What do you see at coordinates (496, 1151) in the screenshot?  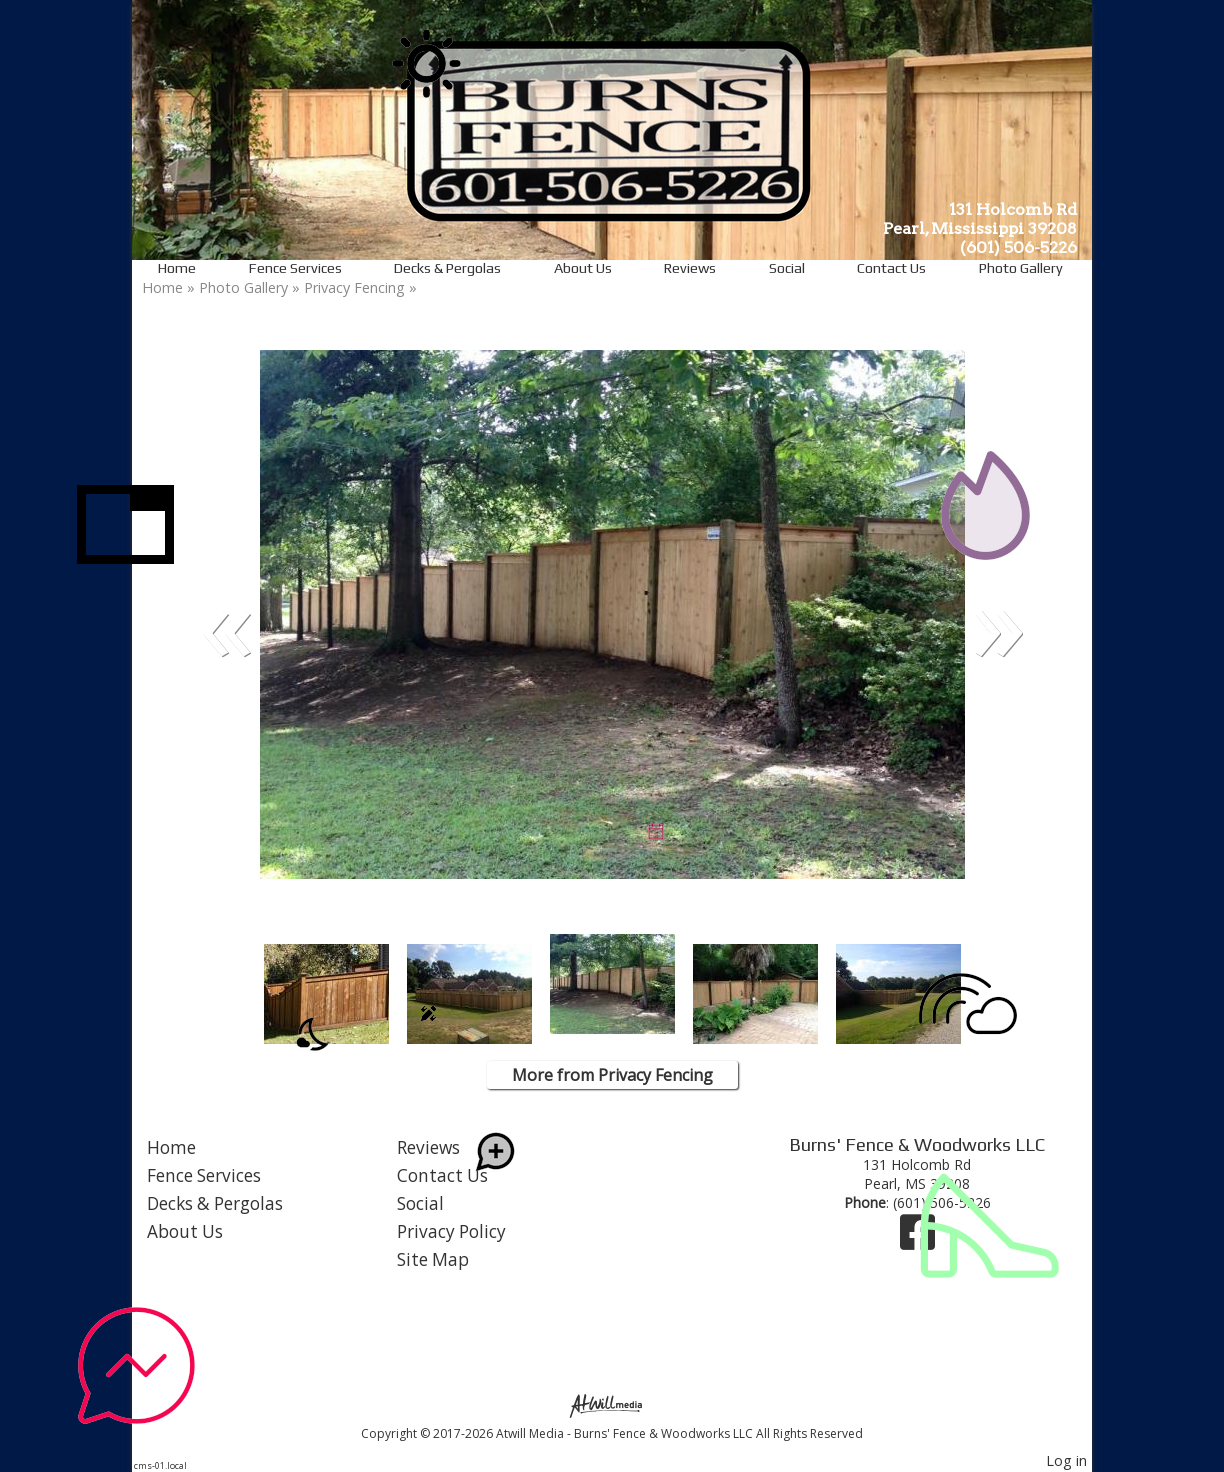 I see `add a comment or review to a map location` at bounding box center [496, 1151].